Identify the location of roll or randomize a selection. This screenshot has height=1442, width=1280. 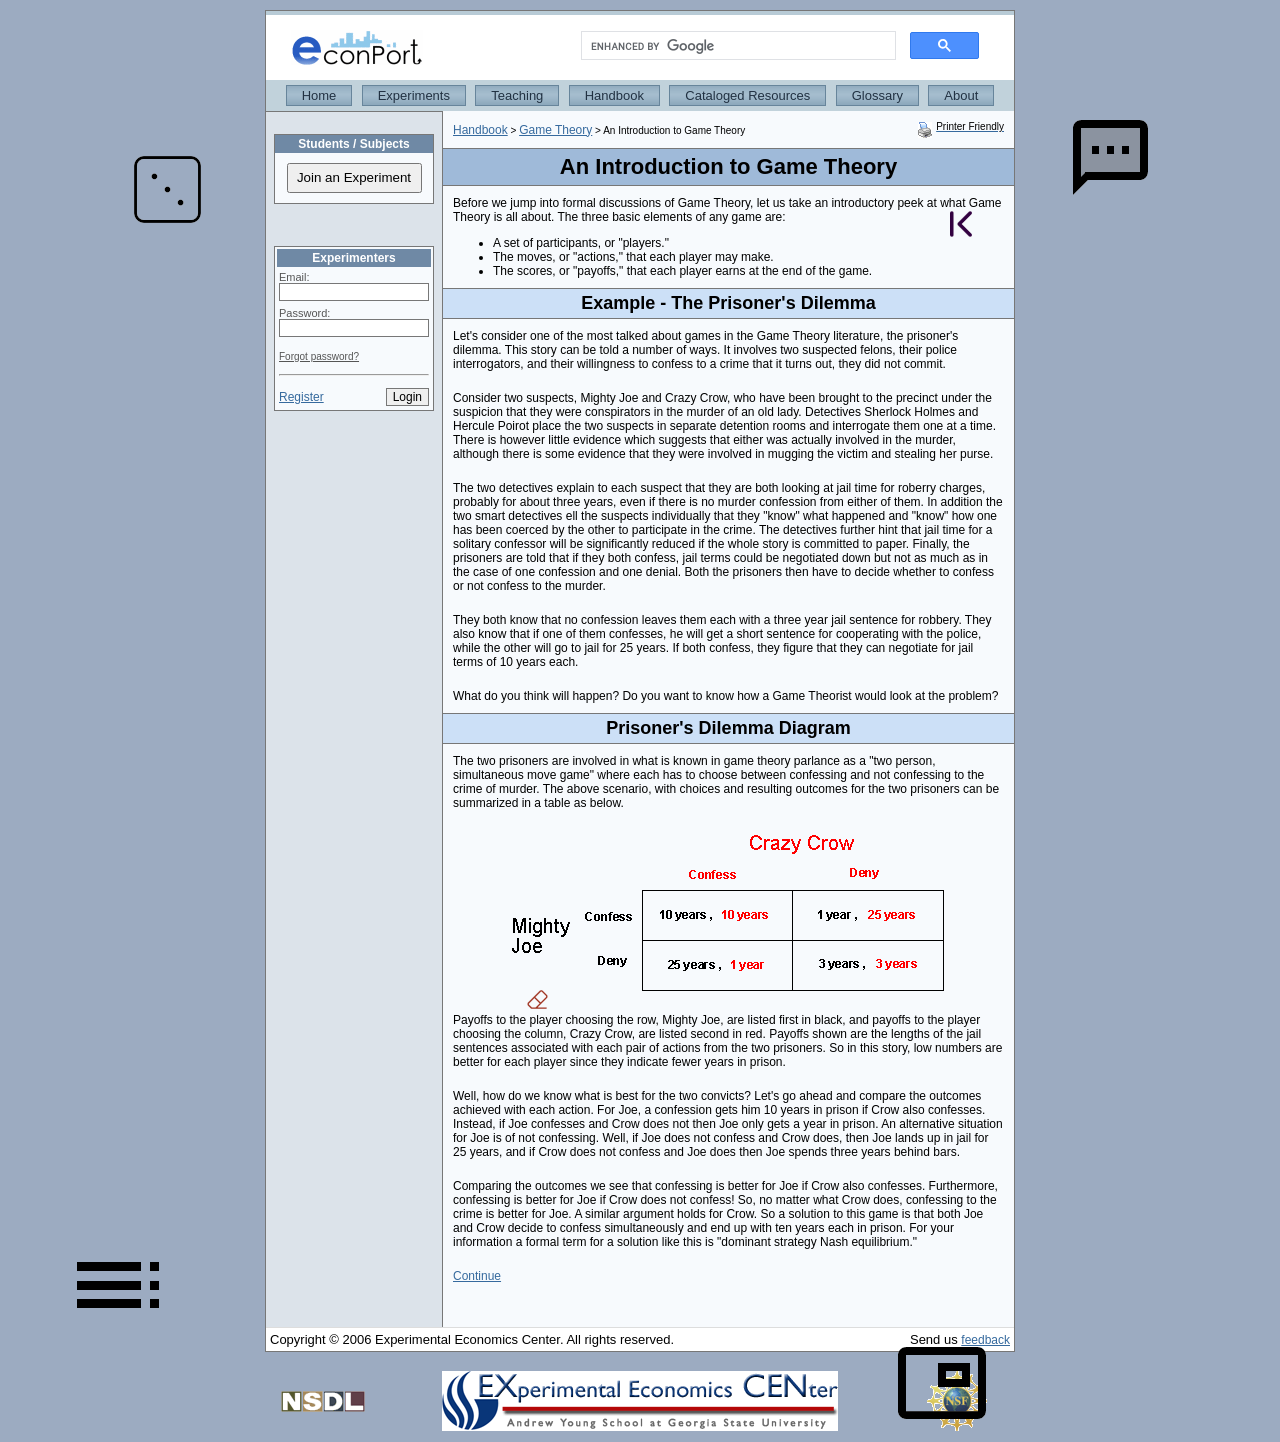
(167, 189).